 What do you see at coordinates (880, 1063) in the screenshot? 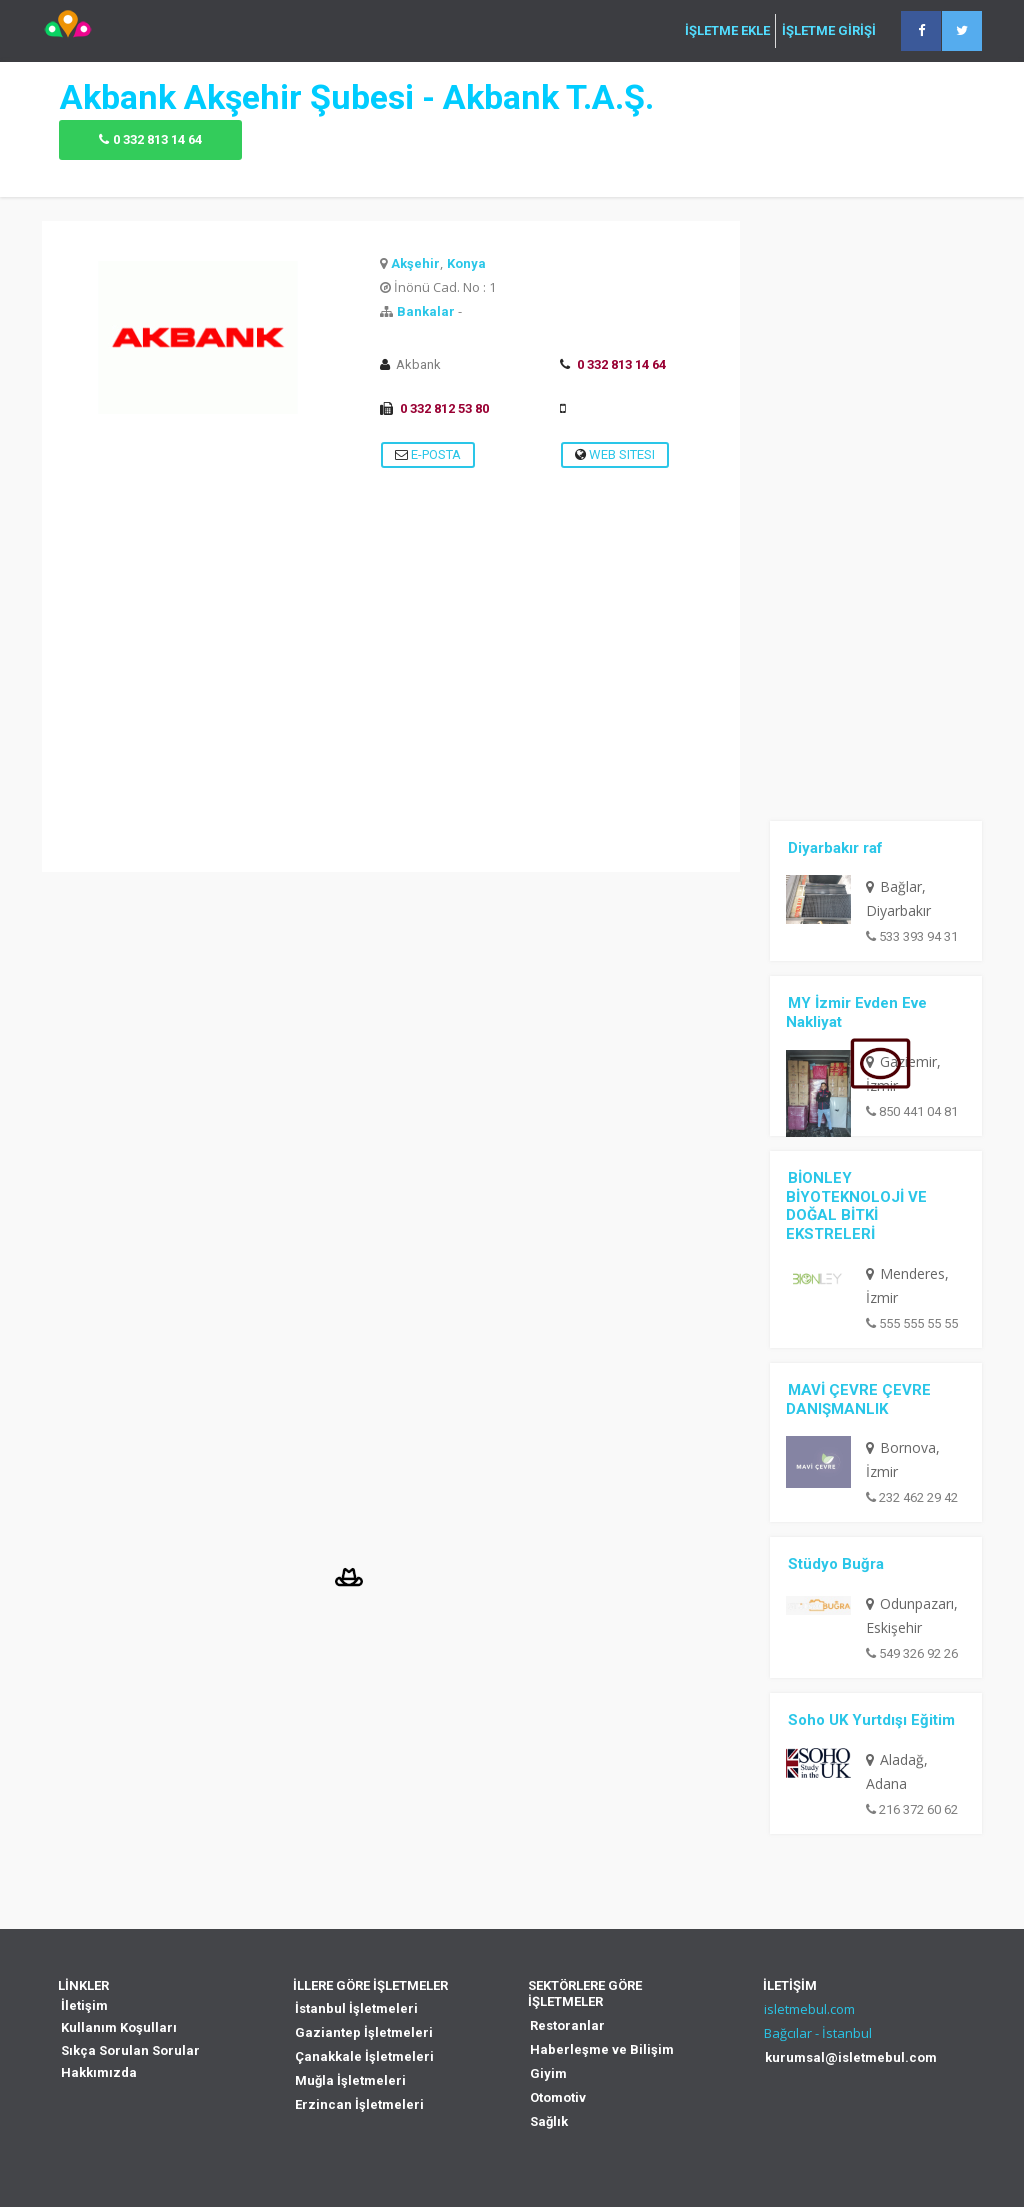
I see `apply vignette effect to photo` at bounding box center [880, 1063].